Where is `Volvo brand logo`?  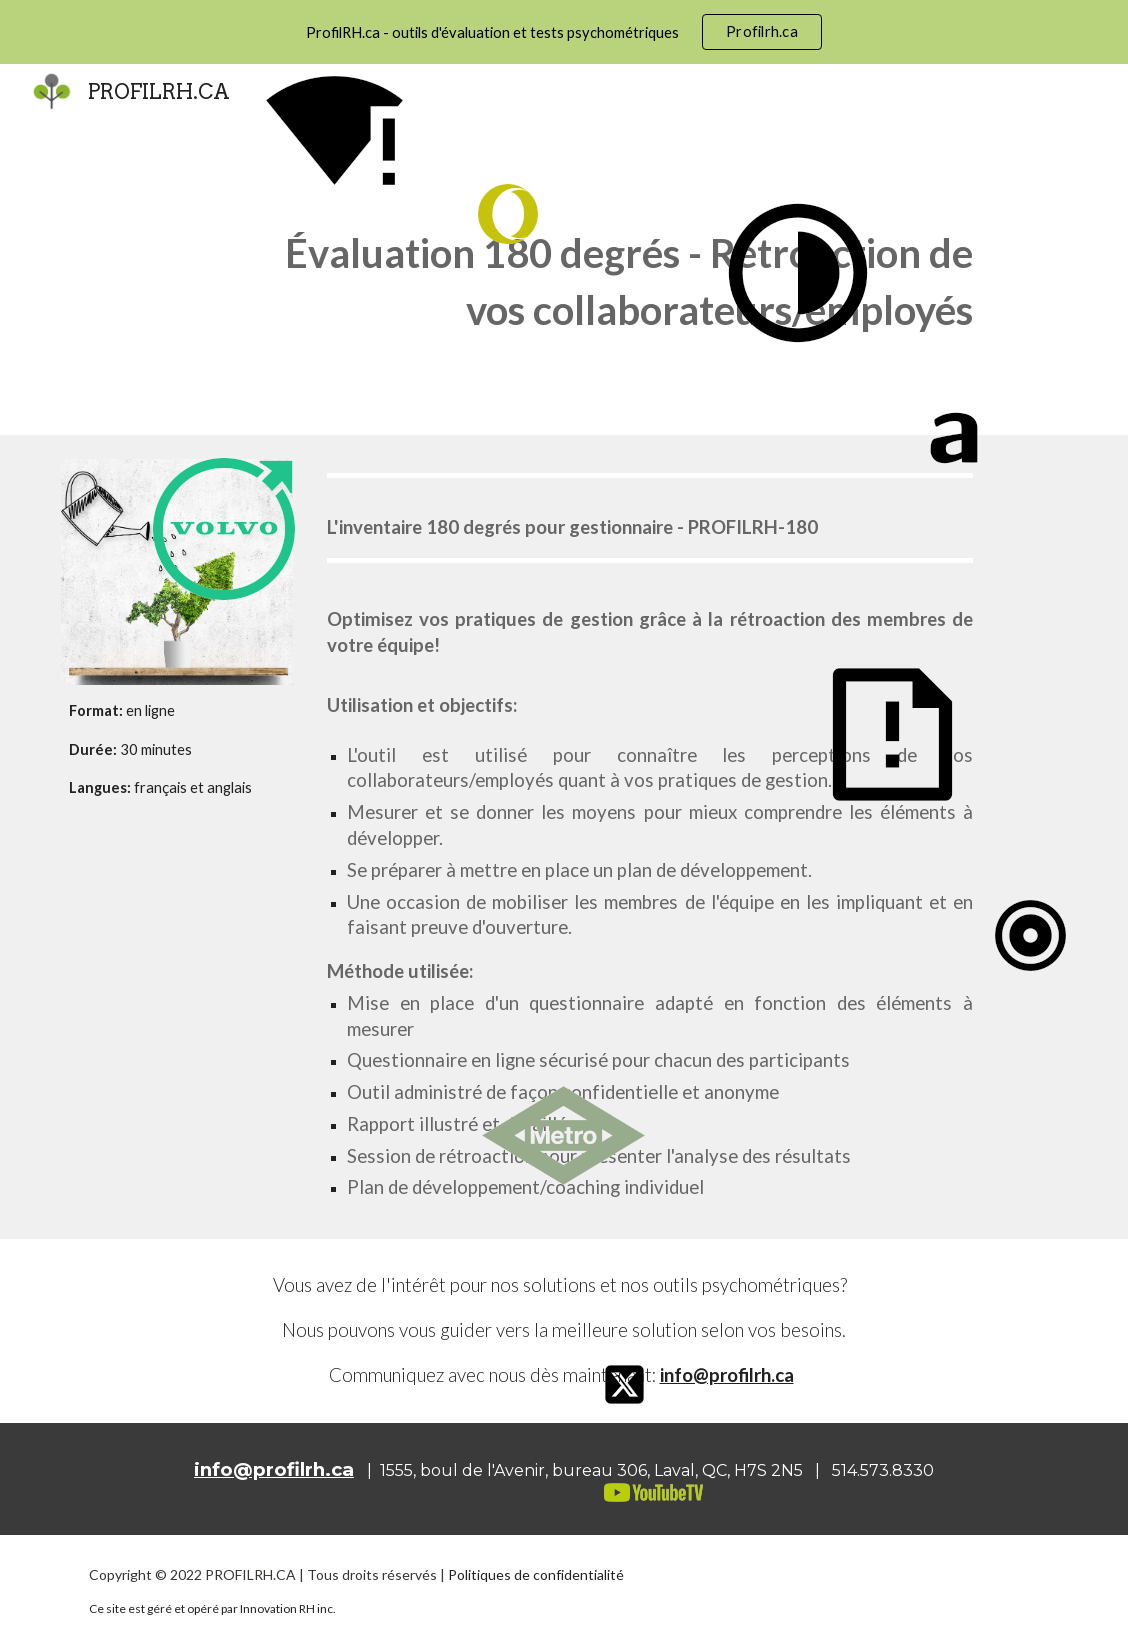 Volvo brand logo is located at coordinates (224, 529).